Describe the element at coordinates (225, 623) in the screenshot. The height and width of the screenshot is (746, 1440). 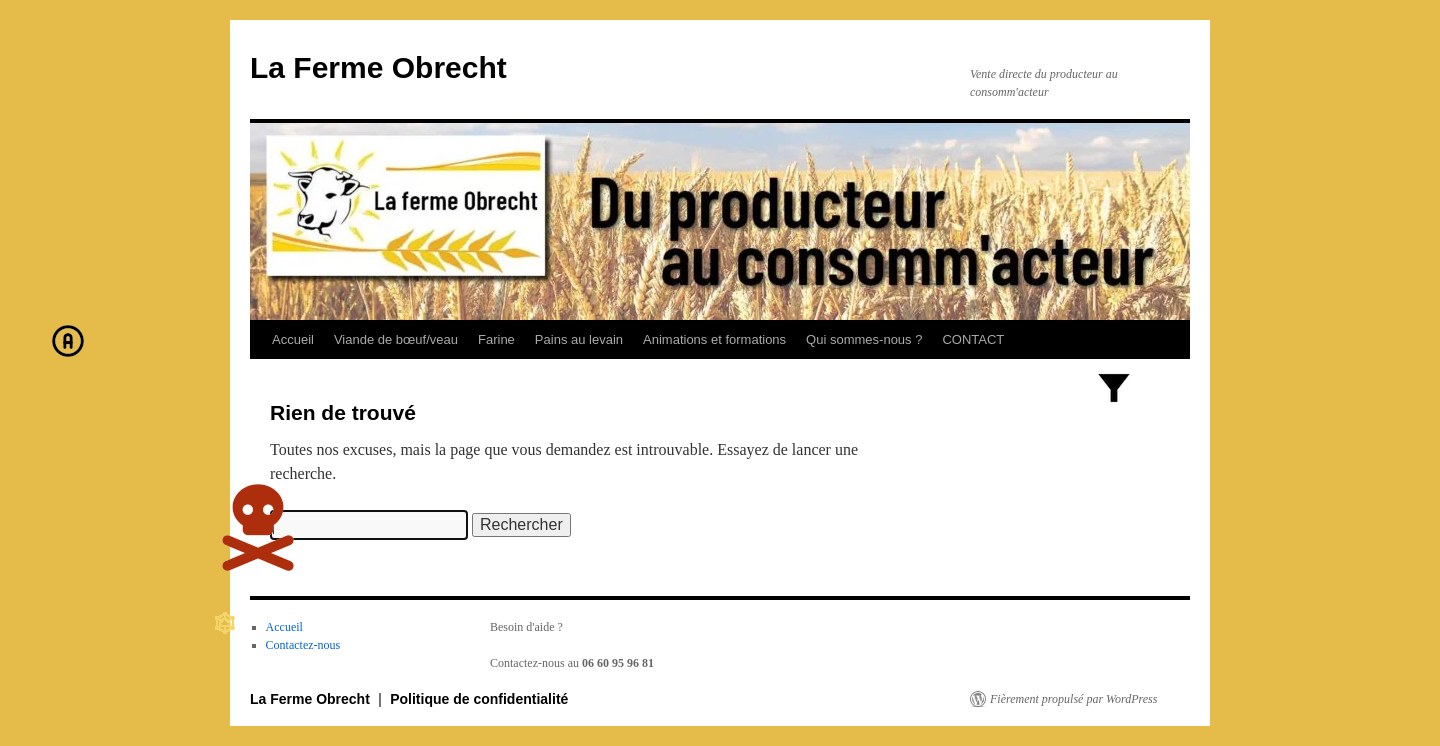
I see `storj decentralized cloud storage logo` at that location.